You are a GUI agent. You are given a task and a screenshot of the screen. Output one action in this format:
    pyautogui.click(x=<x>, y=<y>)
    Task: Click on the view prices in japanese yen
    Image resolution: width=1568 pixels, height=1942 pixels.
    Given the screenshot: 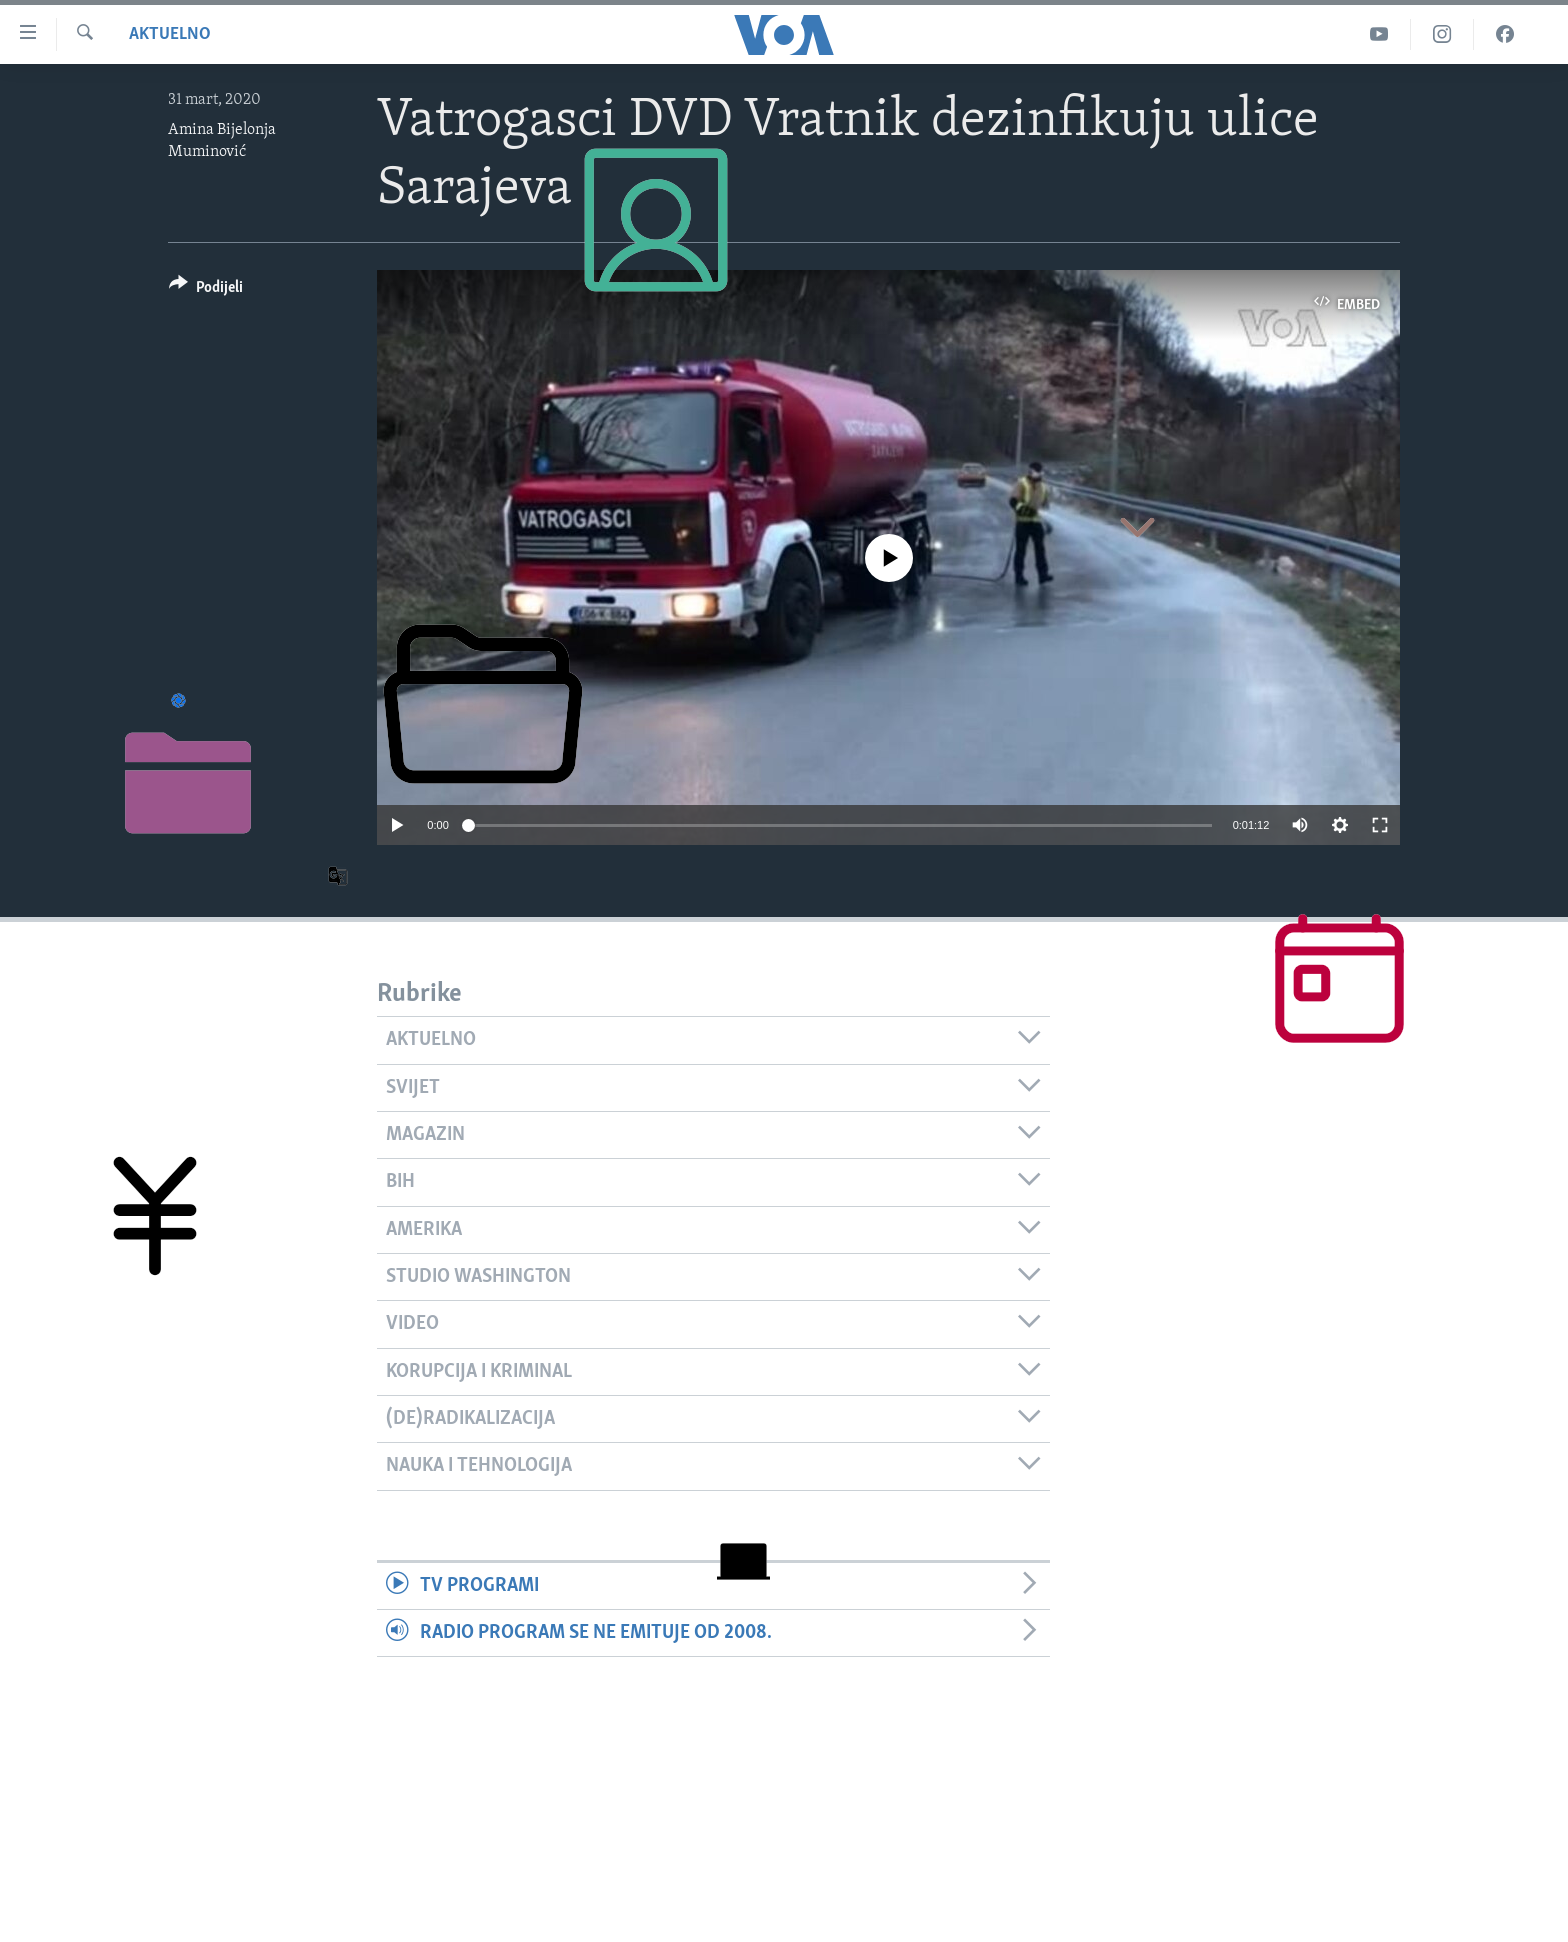 What is the action you would take?
    pyautogui.click(x=155, y=1216)
    